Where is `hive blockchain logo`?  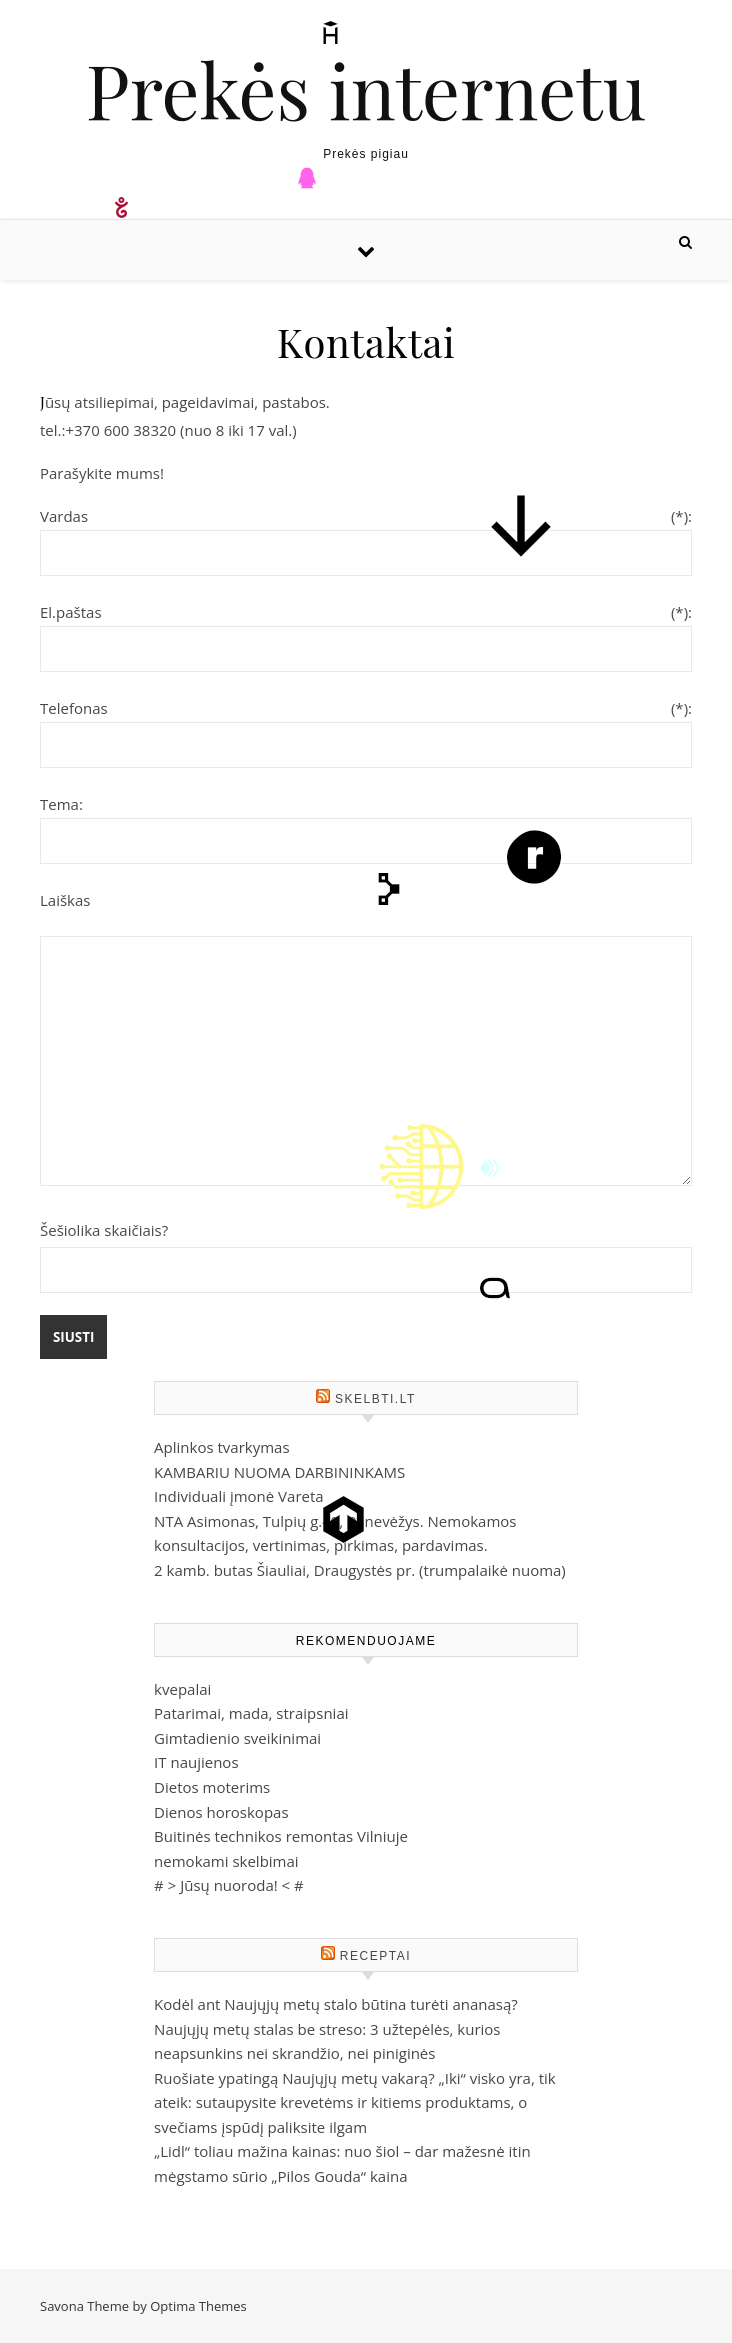
hive blockchain logo is located at coordinates (490, 1168).